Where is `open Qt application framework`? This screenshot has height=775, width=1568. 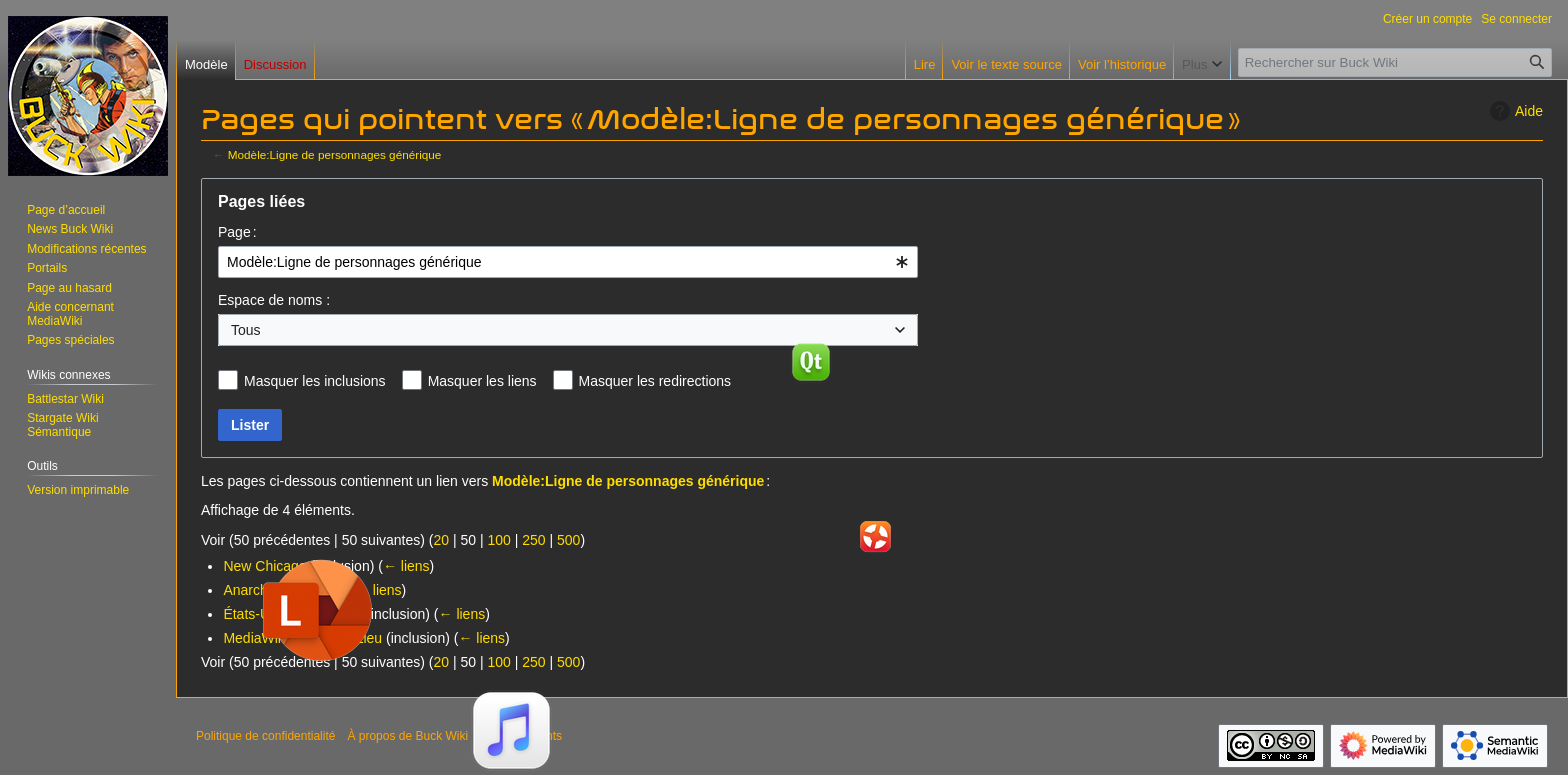 open Qt application framework is located at coordinates (811, 362).